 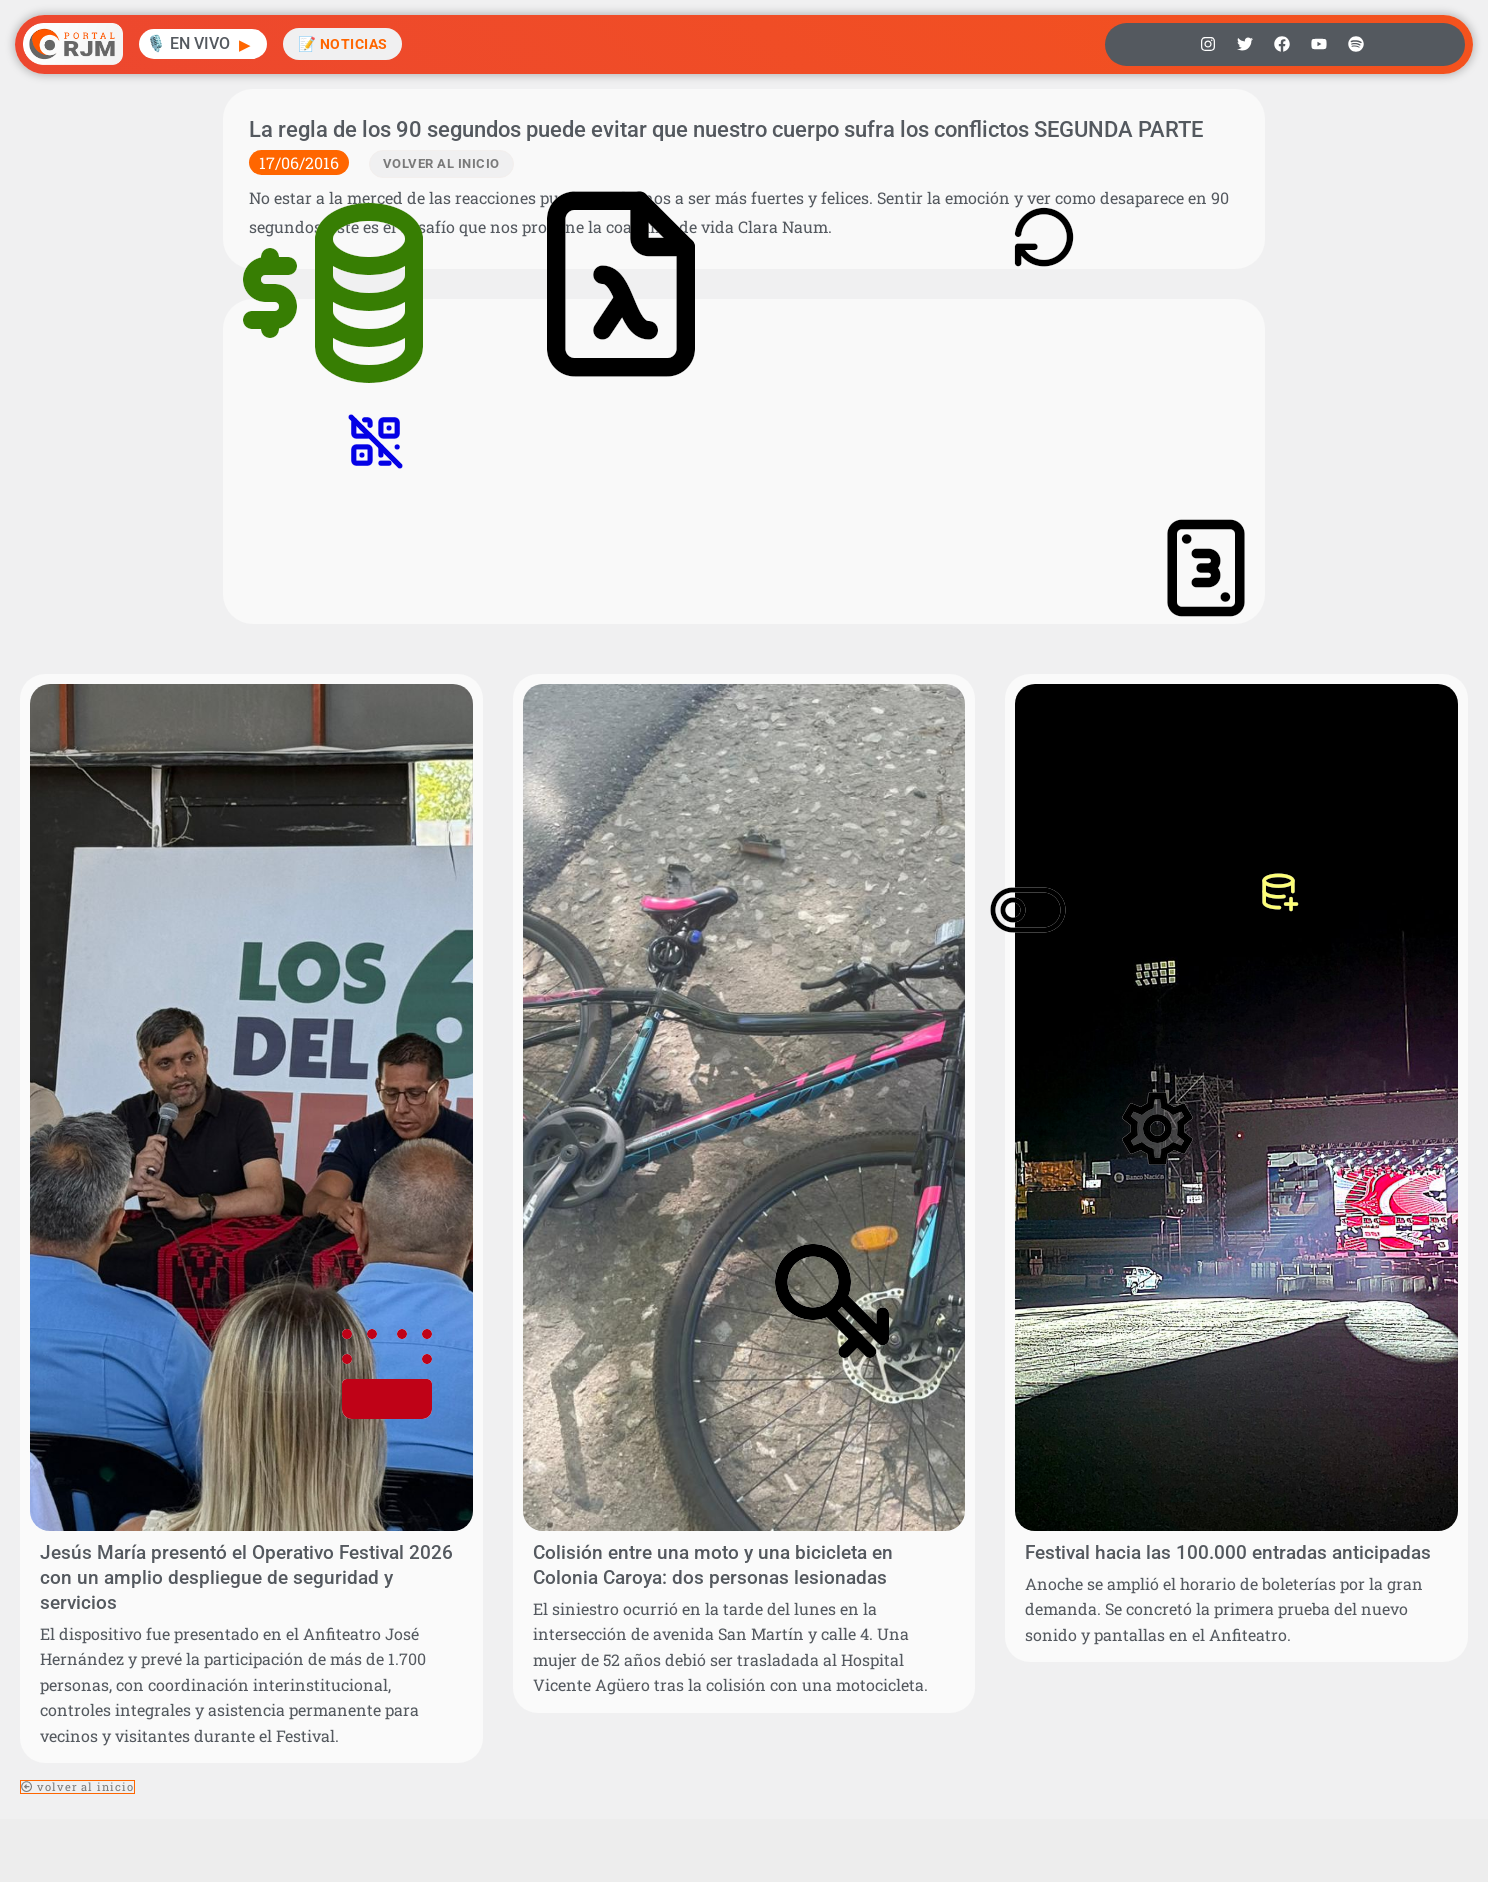 What do you see at coordinates (621, 284) in the screenshot?
I see `open a lambda function file` at bounding box center [621, 284].